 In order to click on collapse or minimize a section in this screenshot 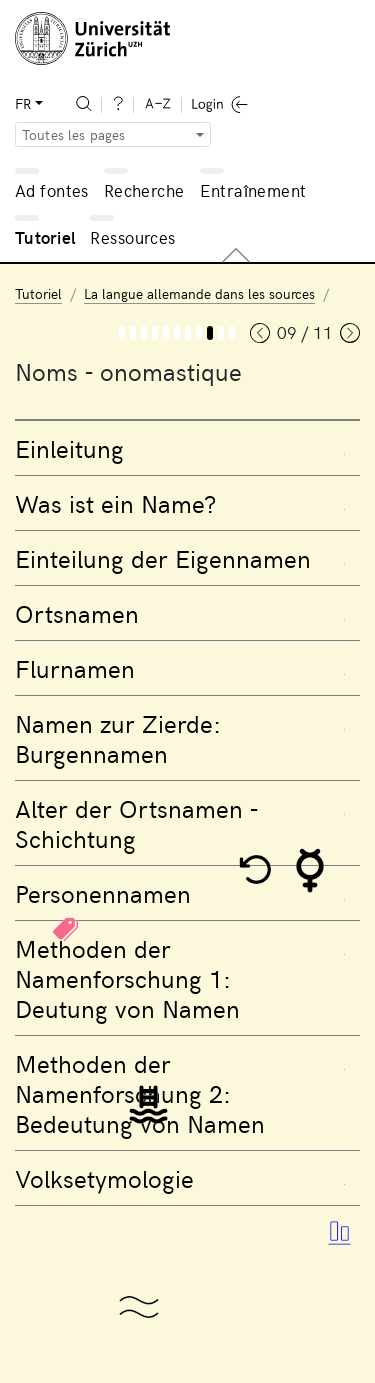, I will do `click(236, 263)`.